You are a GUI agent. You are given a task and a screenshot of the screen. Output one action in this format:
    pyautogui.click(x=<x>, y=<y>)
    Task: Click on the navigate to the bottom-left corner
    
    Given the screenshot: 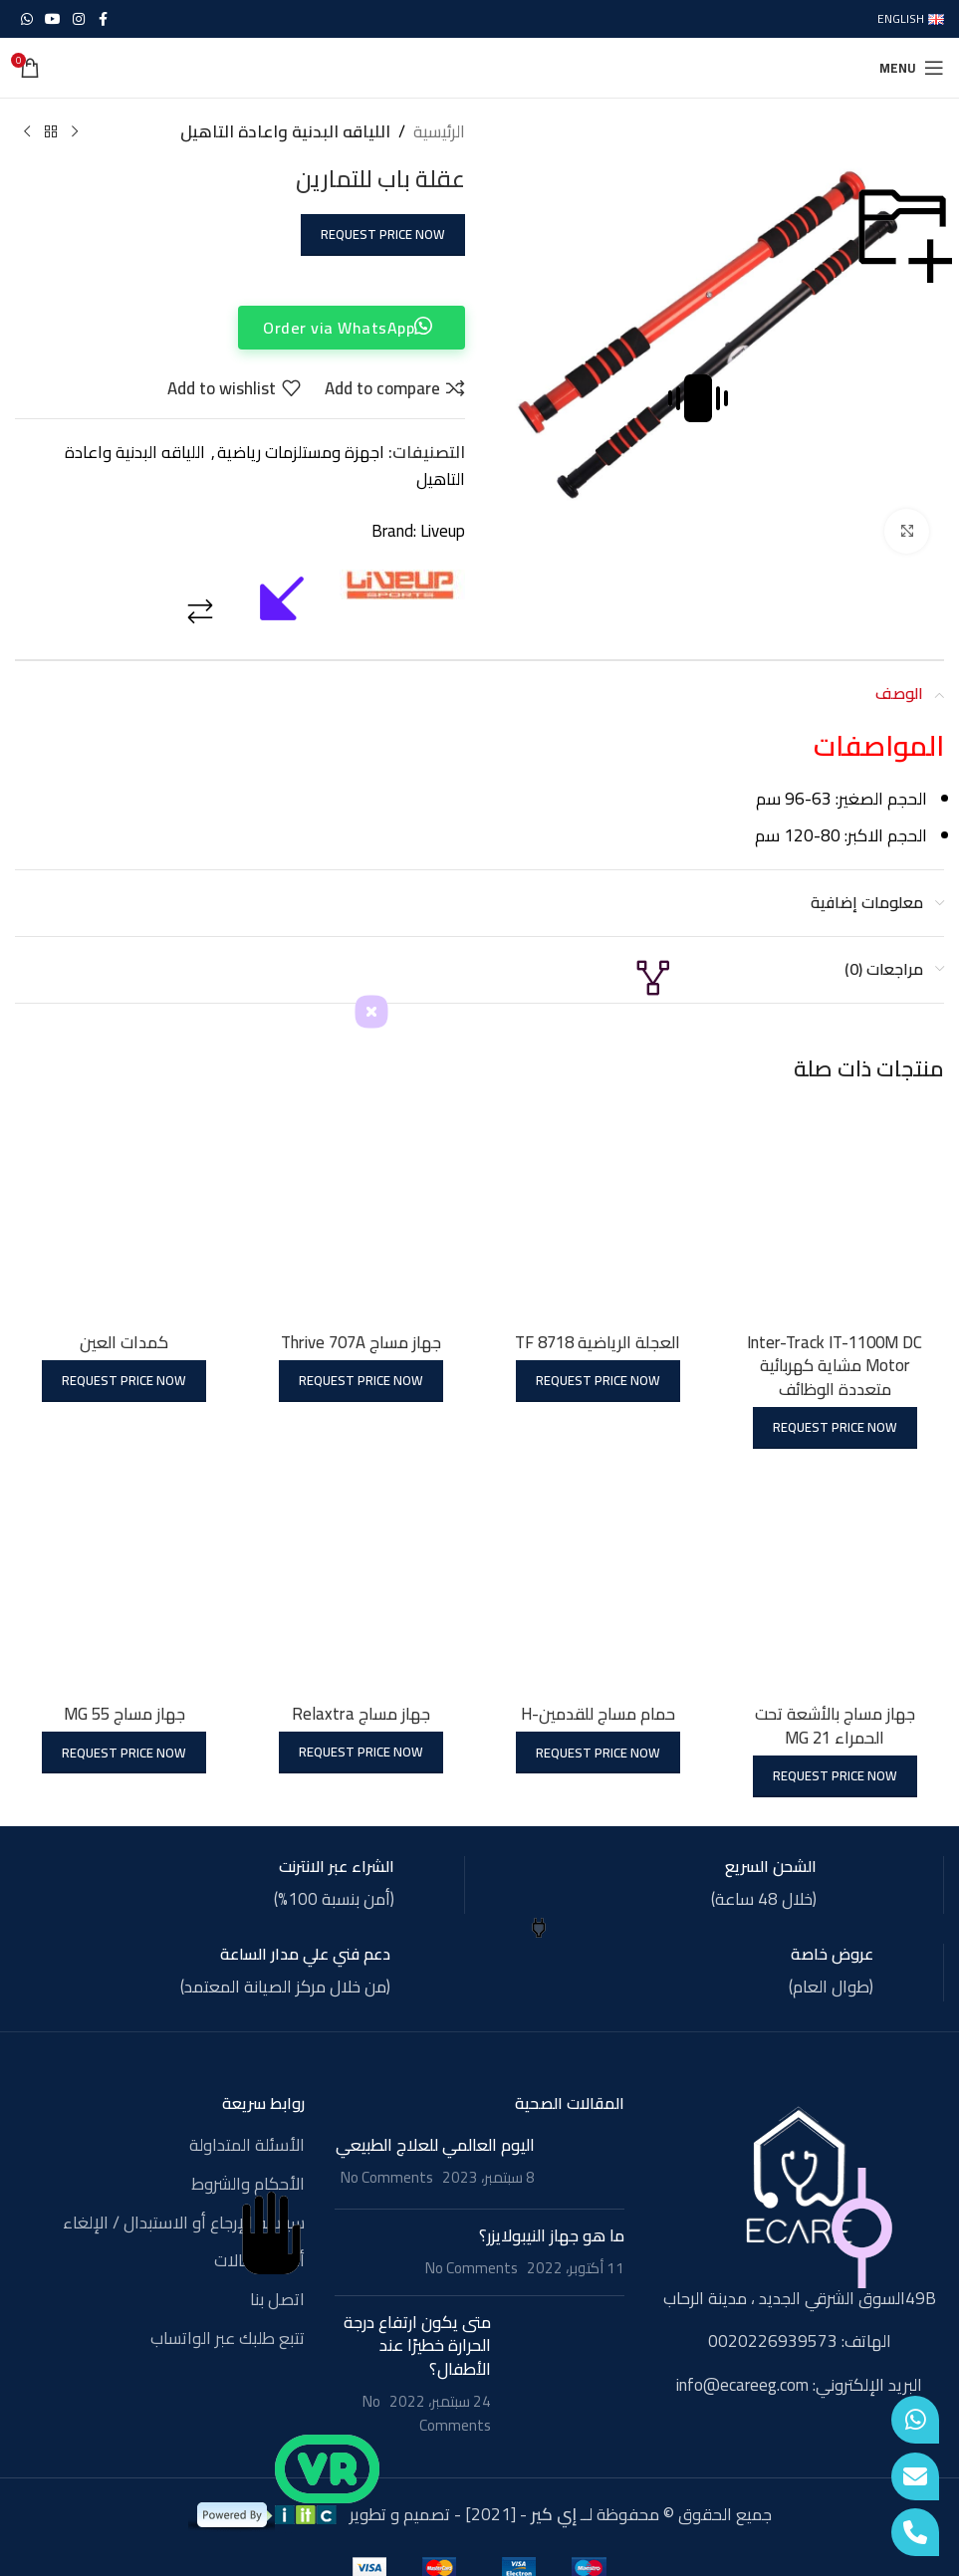 What is the action you would take?
    pyautogui.click(x=282, y=598)
    